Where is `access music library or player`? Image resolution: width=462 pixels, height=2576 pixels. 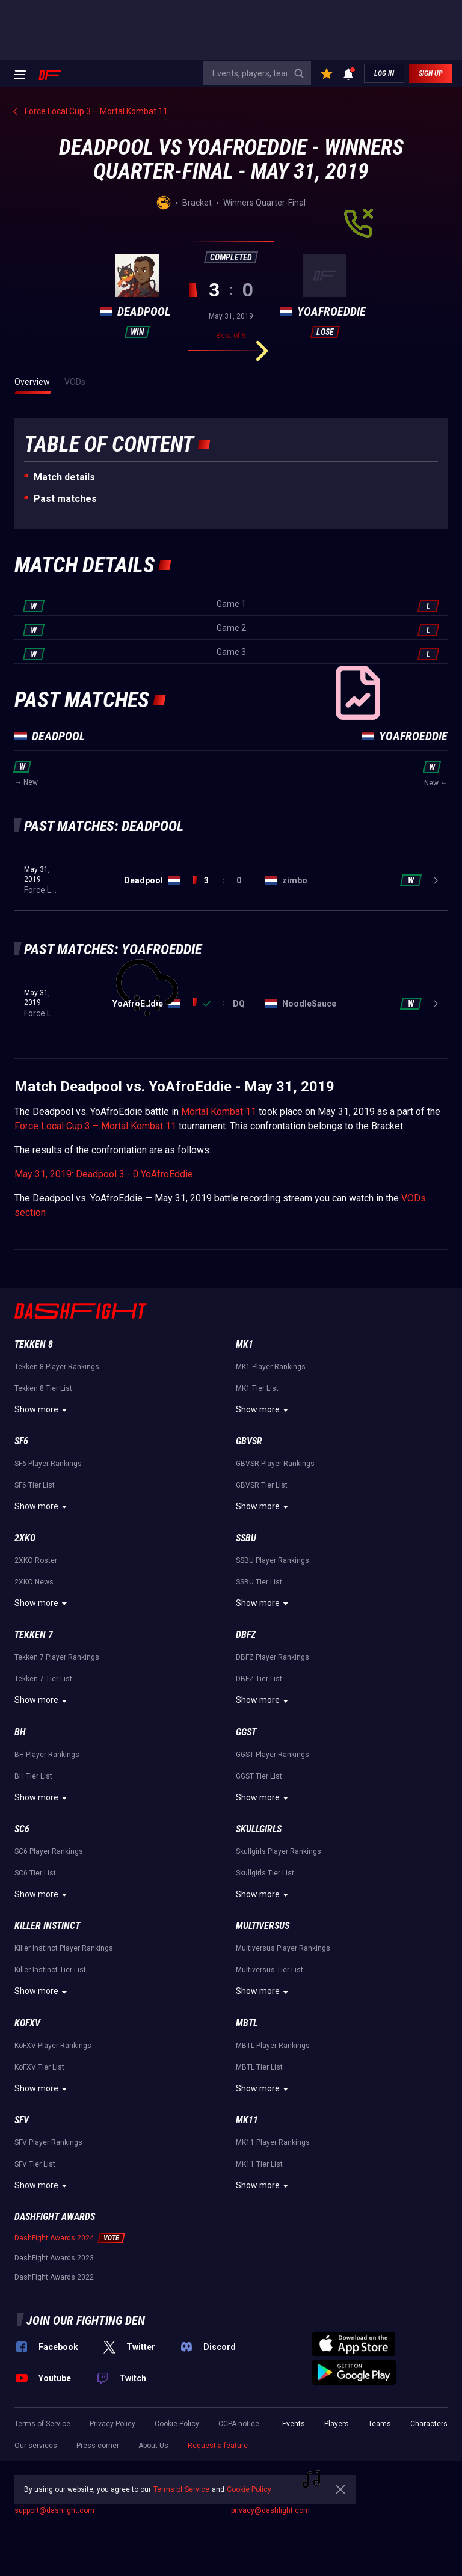
access music library or player is located at coordinates (311, 2479).